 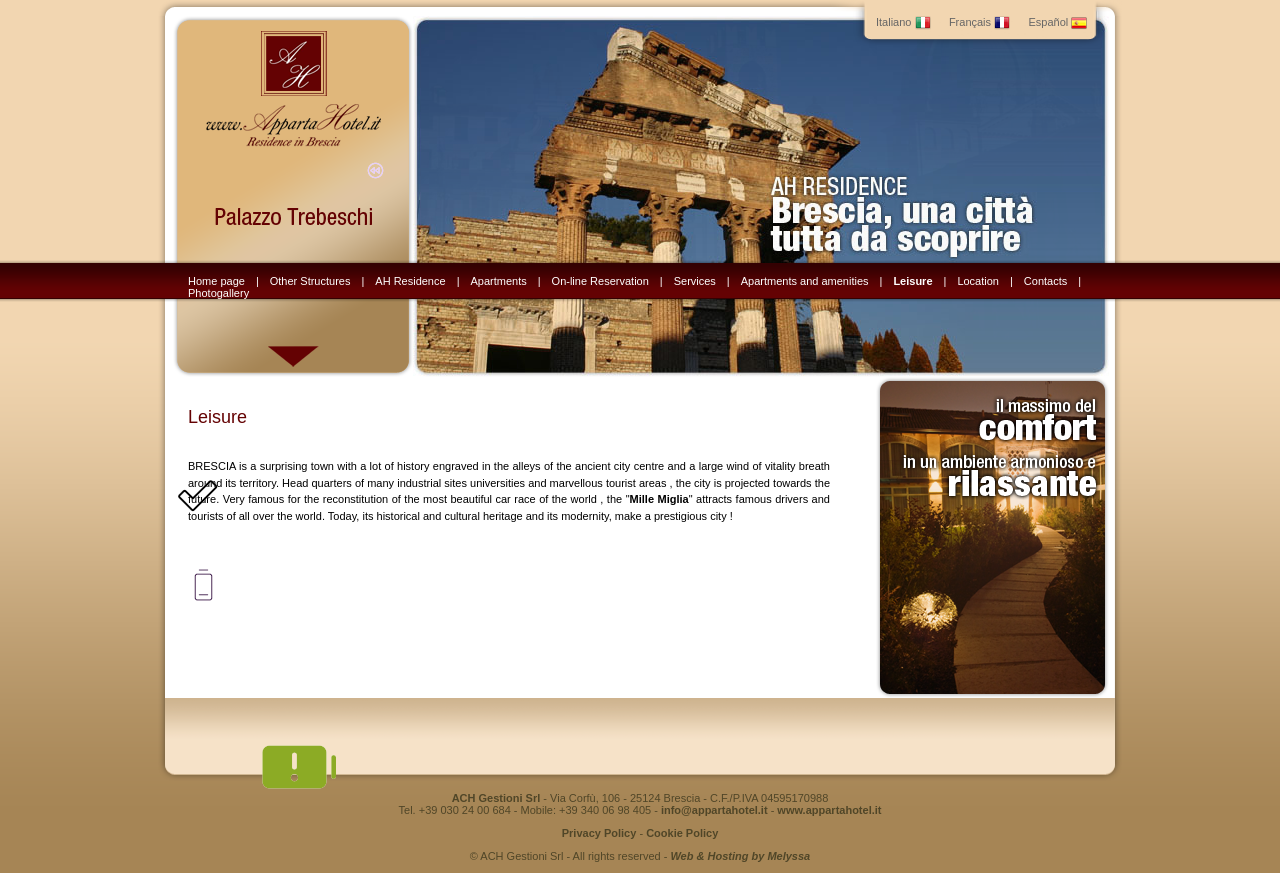 I want to click on indicates low battery warning, so click(x=298, y=767).